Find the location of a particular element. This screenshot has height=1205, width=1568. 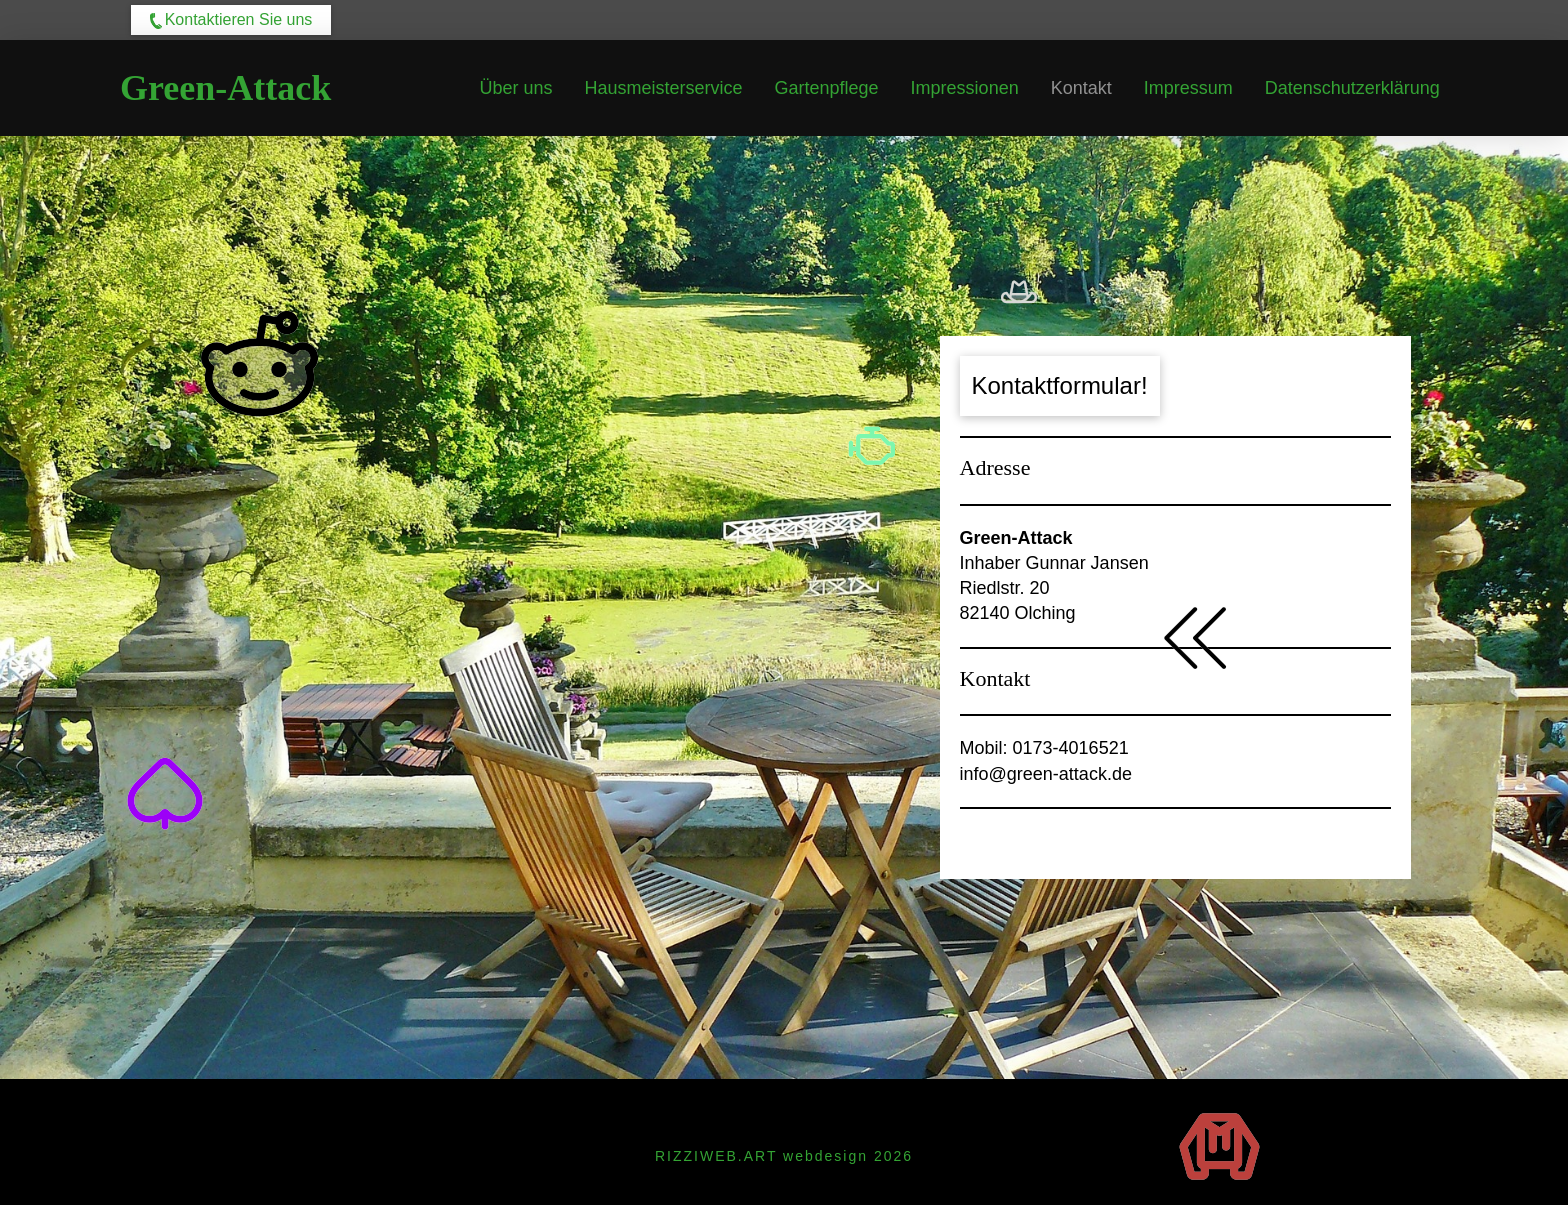

check engine or vehicle diagnostics is located at coordinates (871, 446).